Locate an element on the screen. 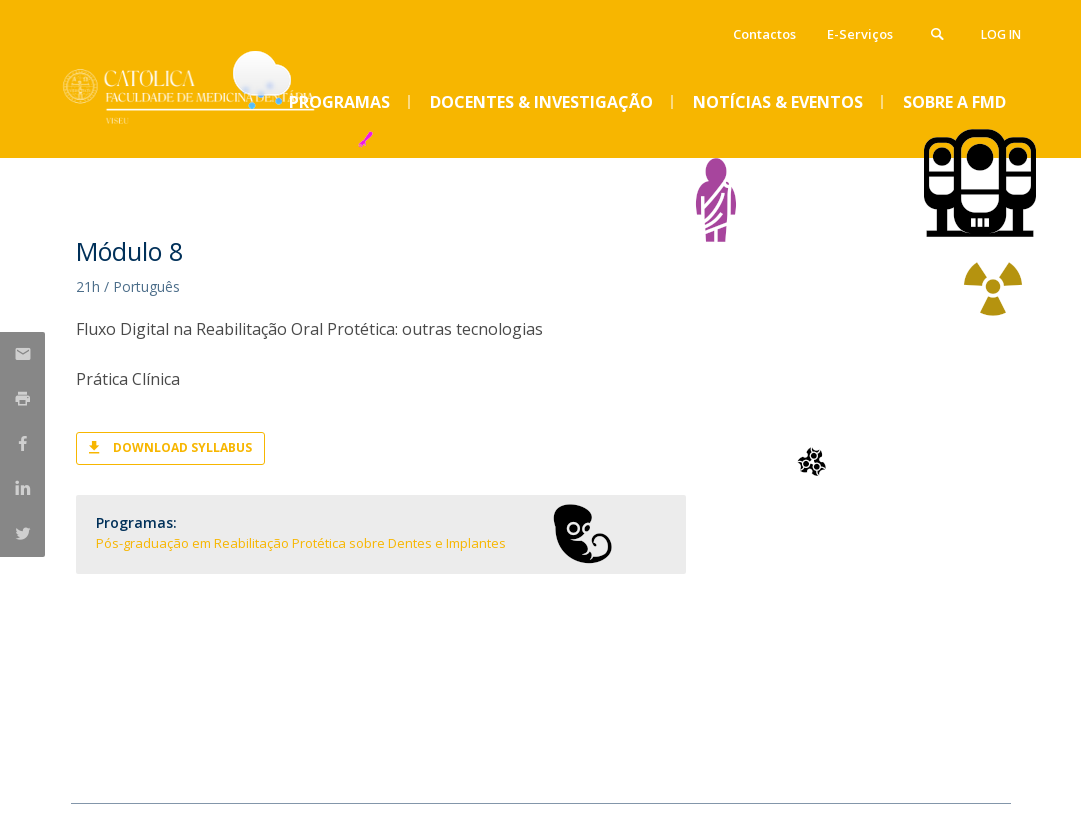  indicates radioactive or hazardous material warning is located at coordinates (993, 289).